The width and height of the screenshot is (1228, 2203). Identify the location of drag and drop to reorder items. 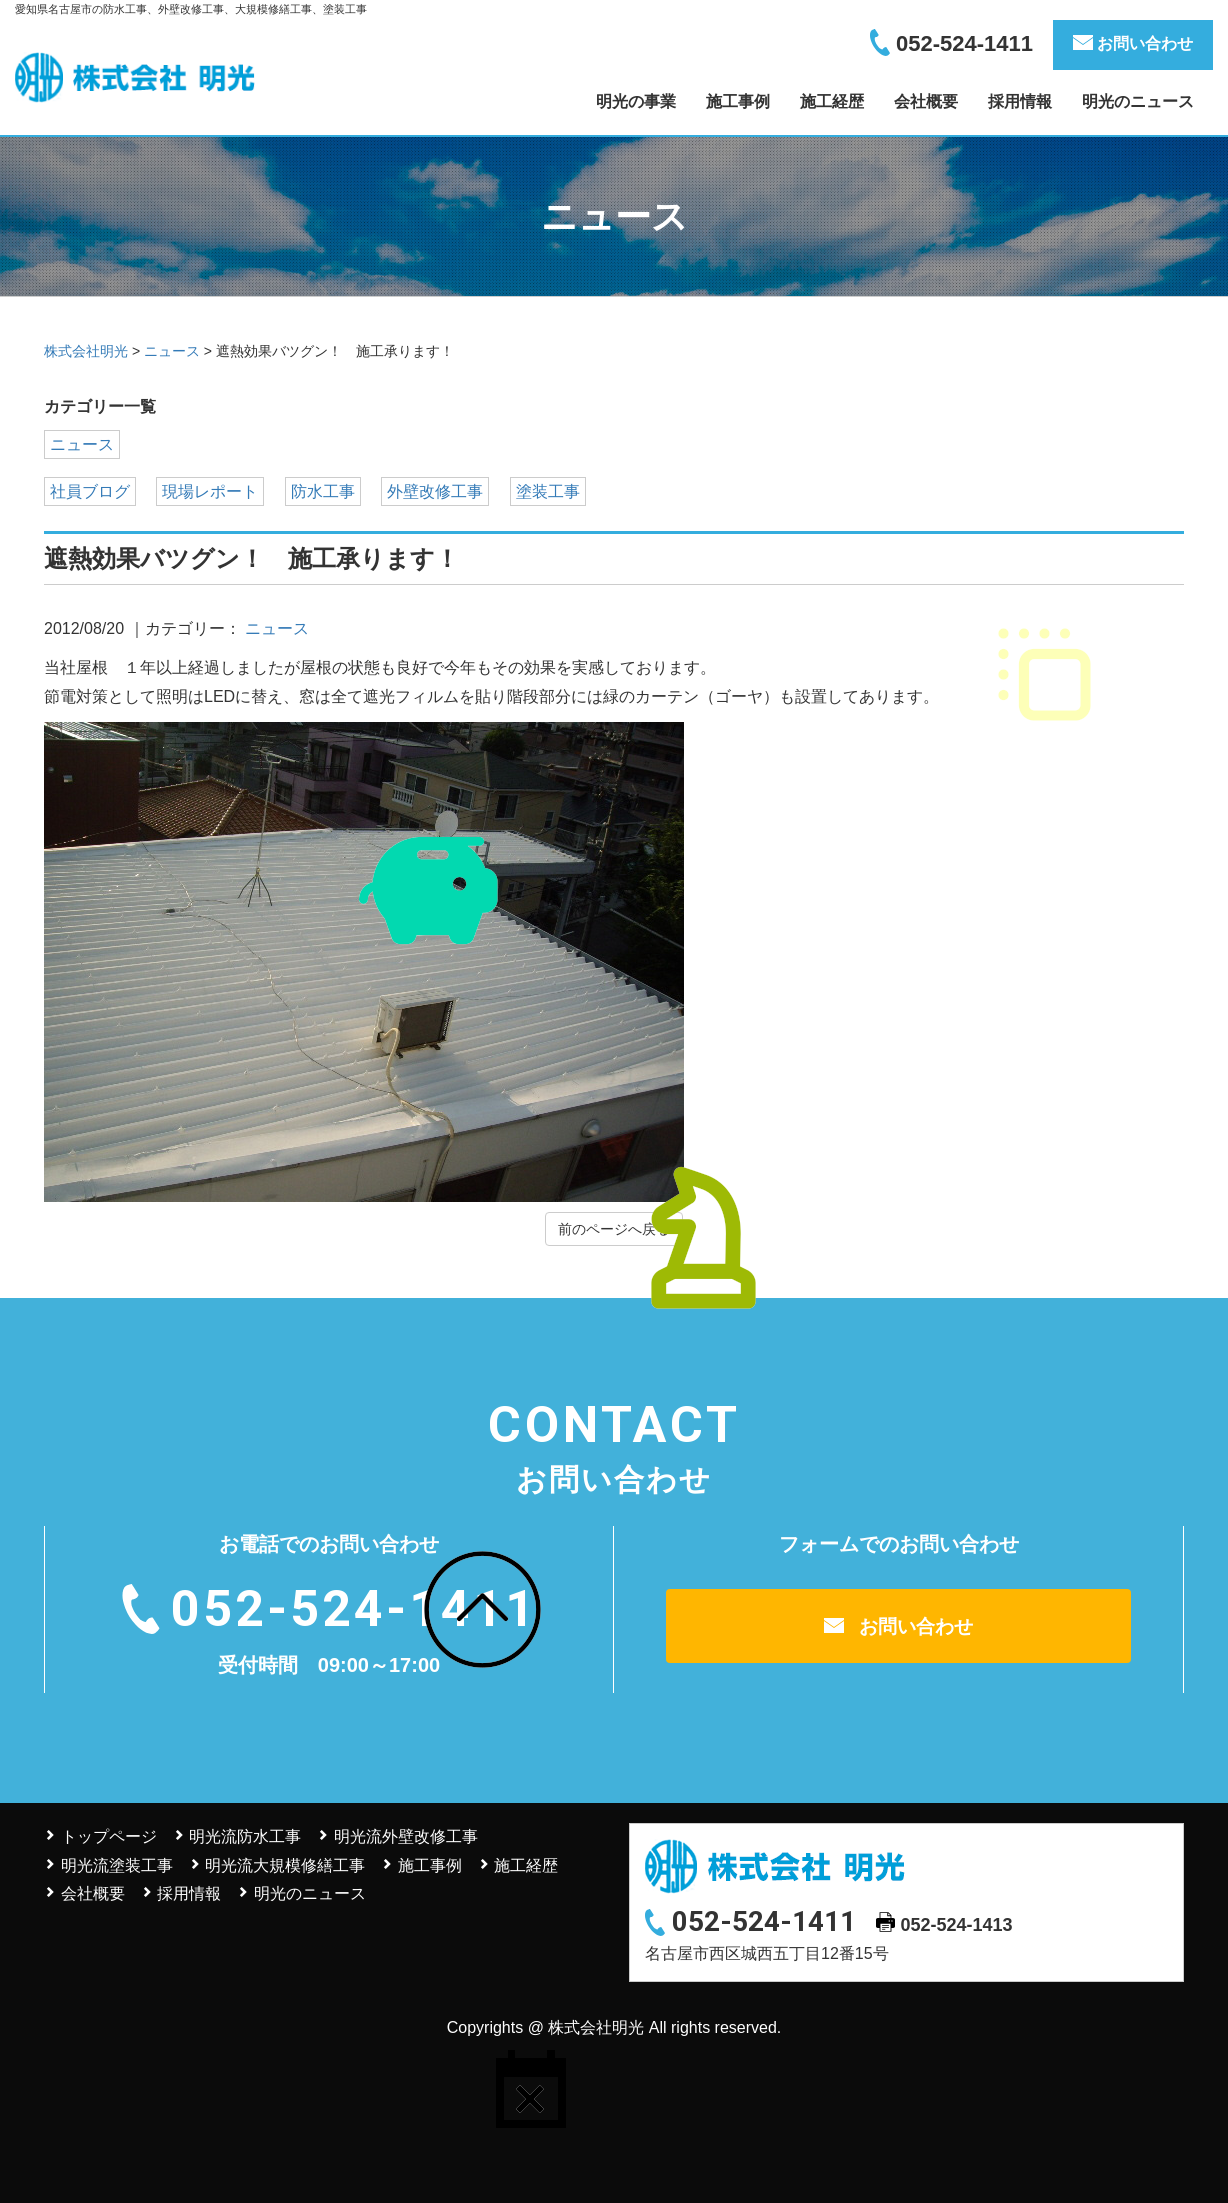
(1044, 674).